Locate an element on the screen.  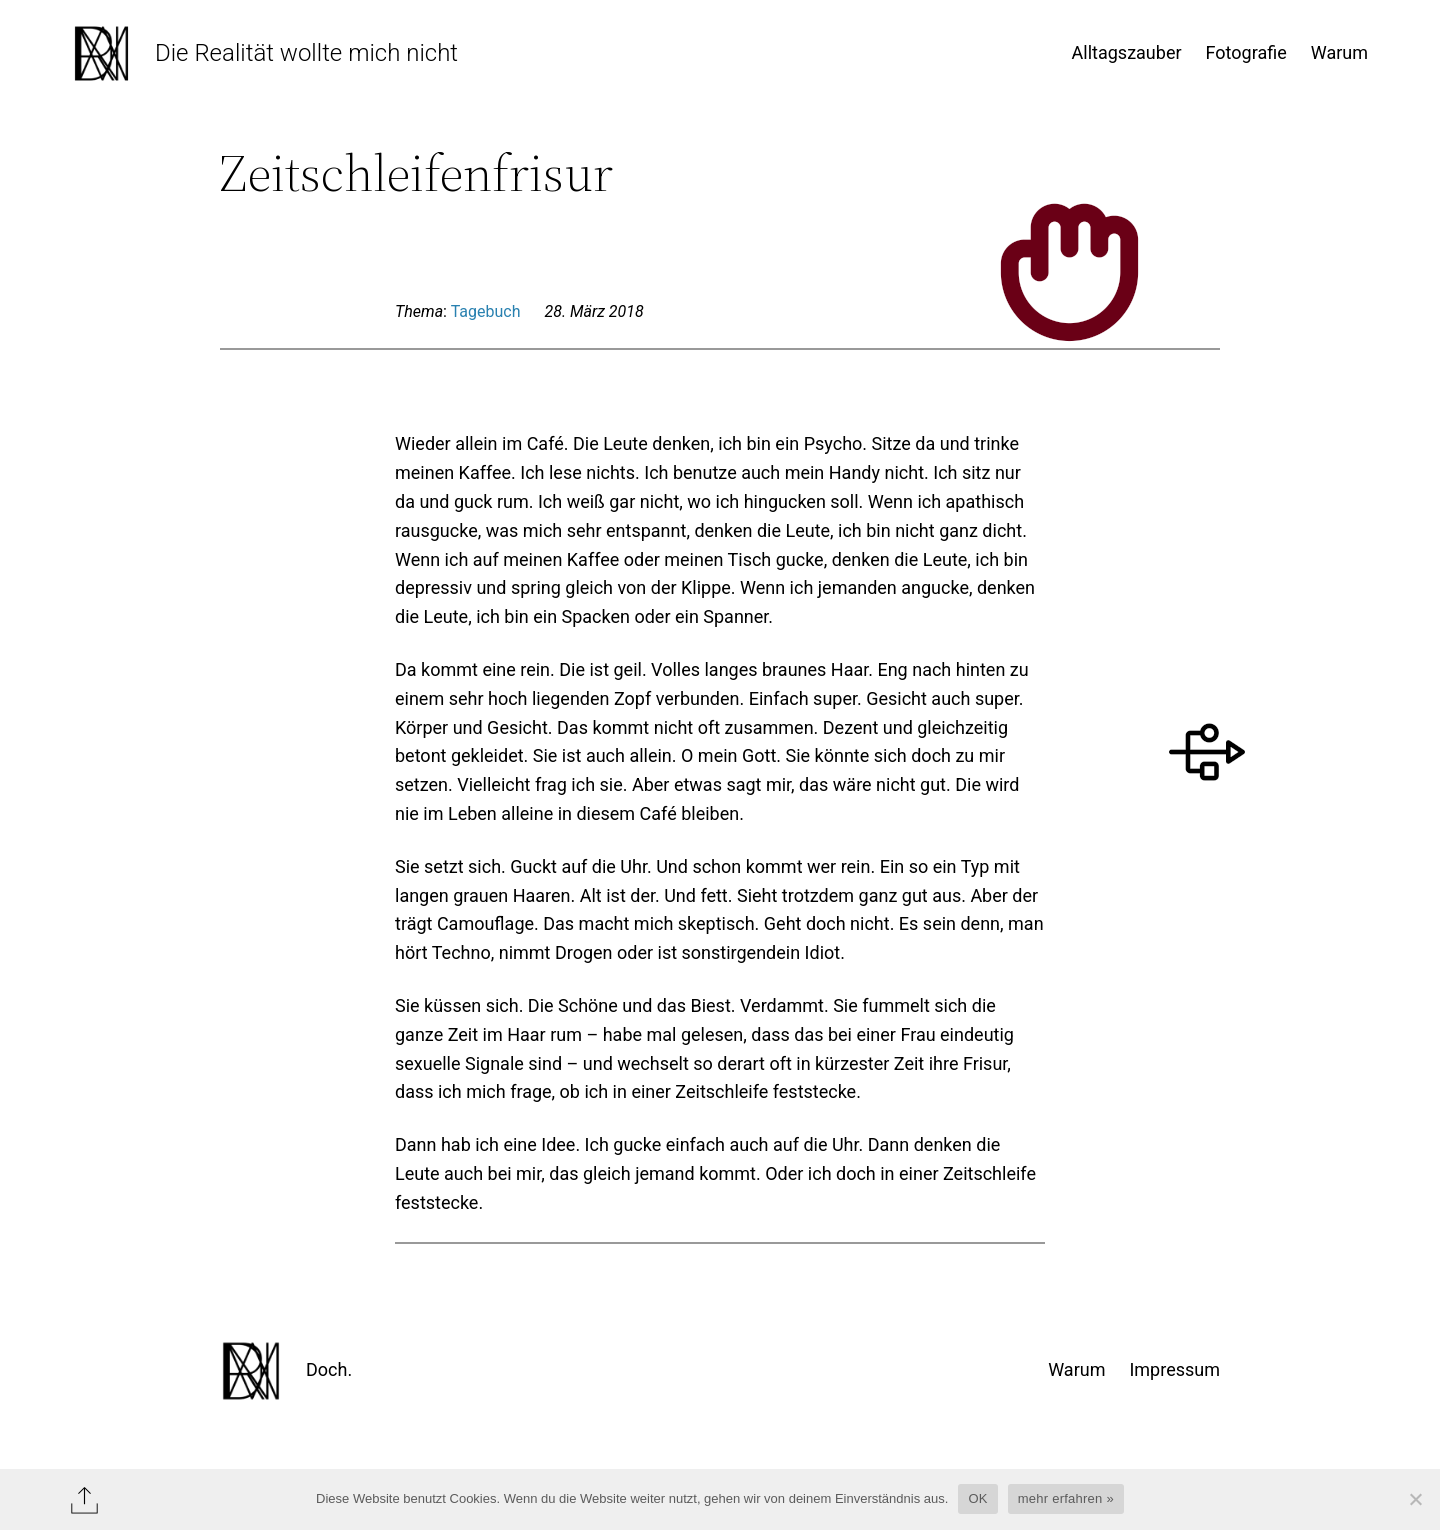
upload a file or document is located at coordinates (84, 1501).